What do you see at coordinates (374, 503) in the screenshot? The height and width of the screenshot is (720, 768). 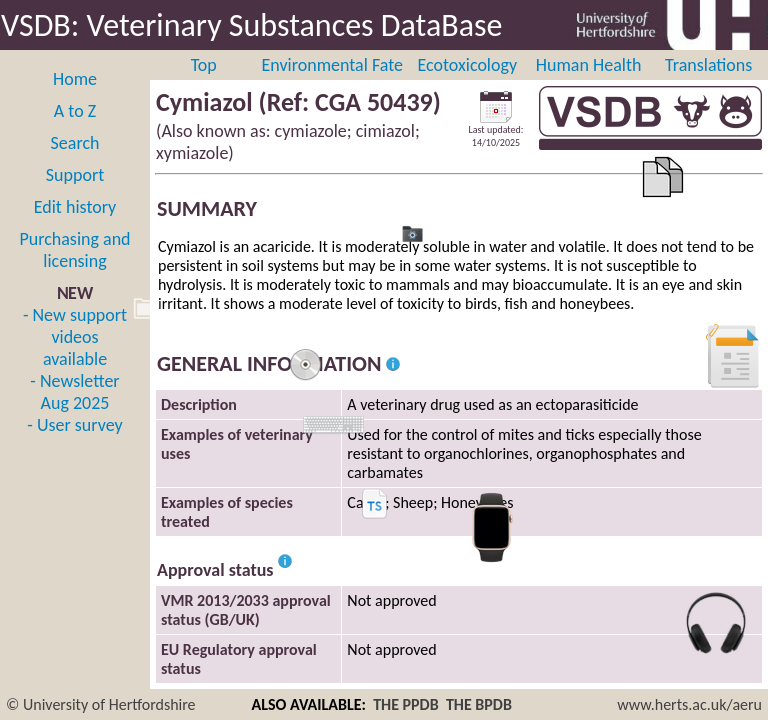 I see `a typescript source code file` at bounding box center [374, 503].